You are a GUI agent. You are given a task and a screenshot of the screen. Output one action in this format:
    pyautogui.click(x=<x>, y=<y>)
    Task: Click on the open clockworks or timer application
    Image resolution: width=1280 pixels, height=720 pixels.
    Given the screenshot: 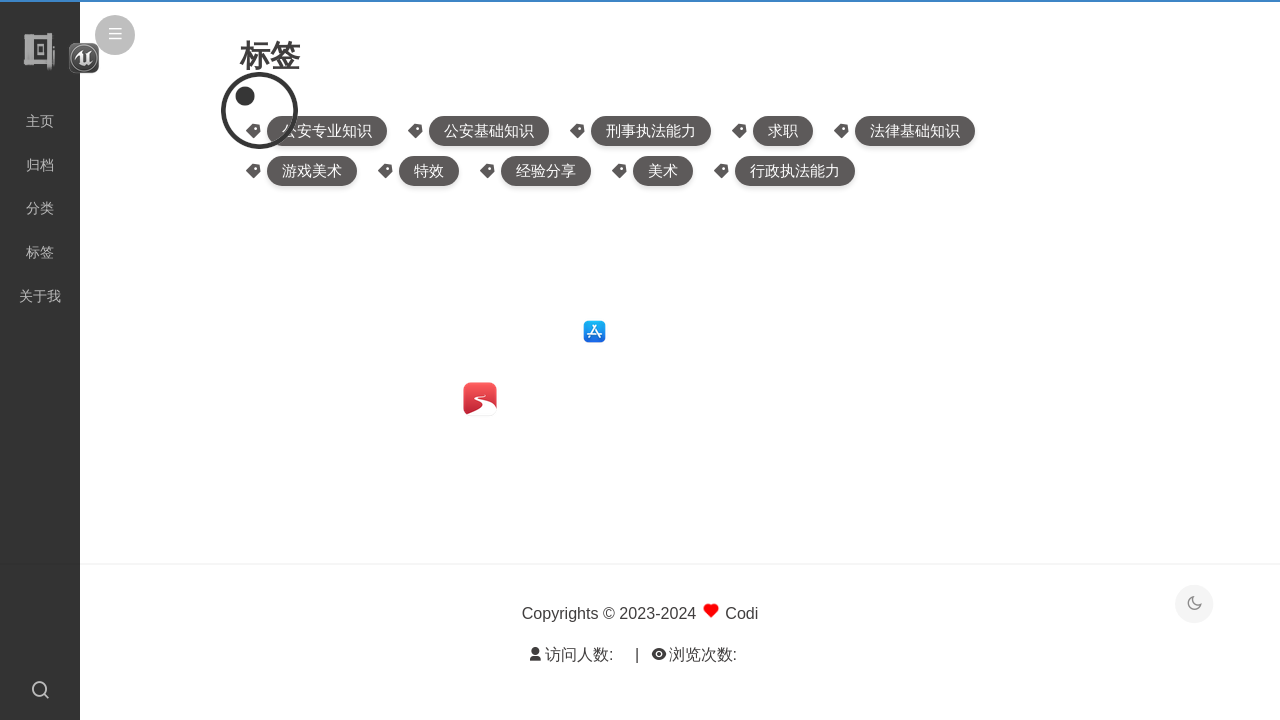 What is the action you would take?
    pyautogui.click(x=259, y=110)
    